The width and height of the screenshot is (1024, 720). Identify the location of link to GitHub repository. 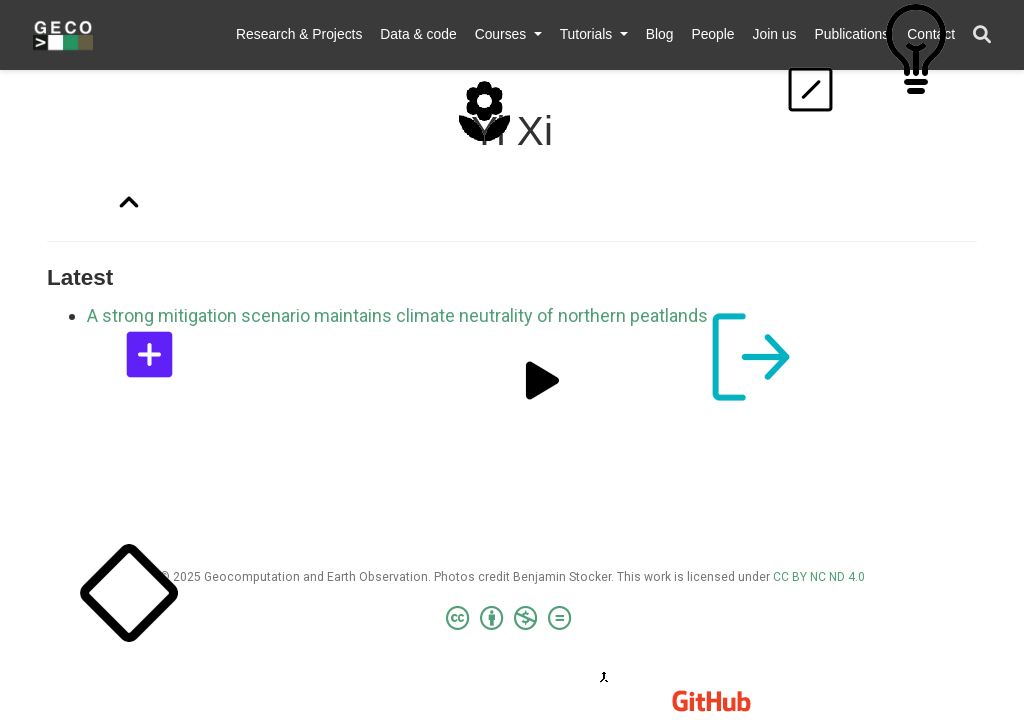
(712, 701).